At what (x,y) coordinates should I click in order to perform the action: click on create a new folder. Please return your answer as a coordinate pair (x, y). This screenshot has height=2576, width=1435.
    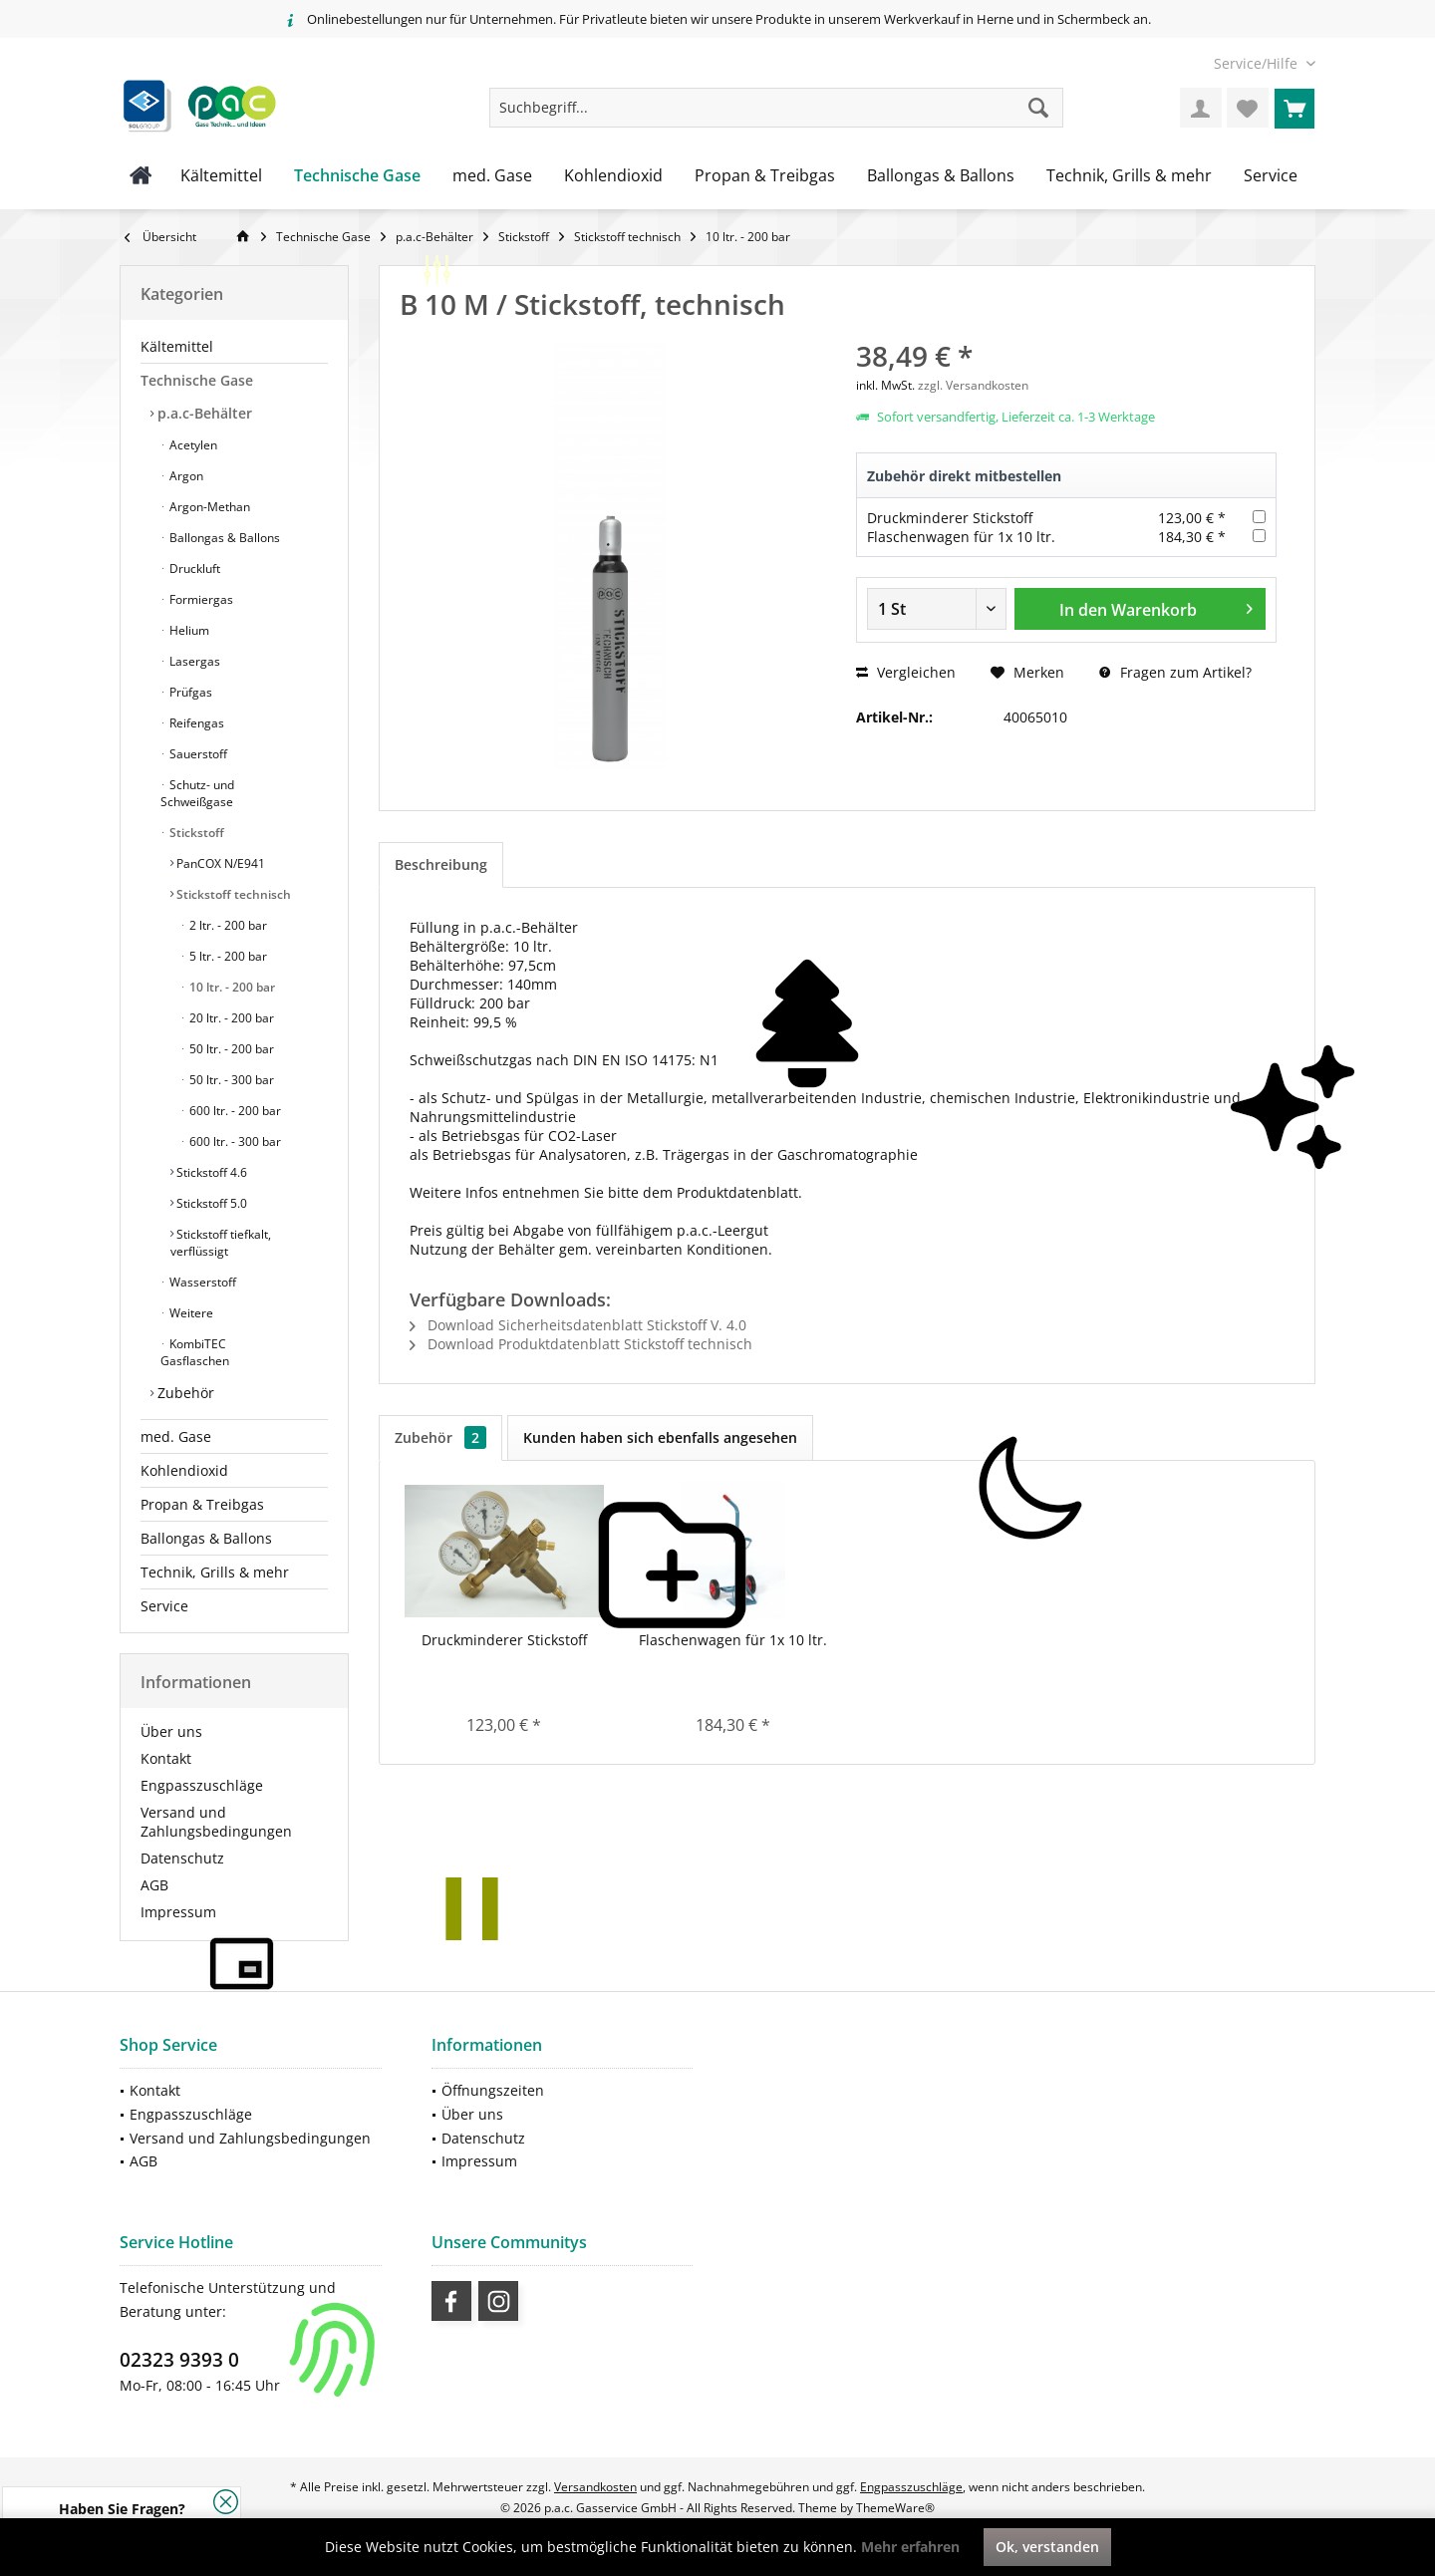
    Looking at the image, I should click on (672, 1565).